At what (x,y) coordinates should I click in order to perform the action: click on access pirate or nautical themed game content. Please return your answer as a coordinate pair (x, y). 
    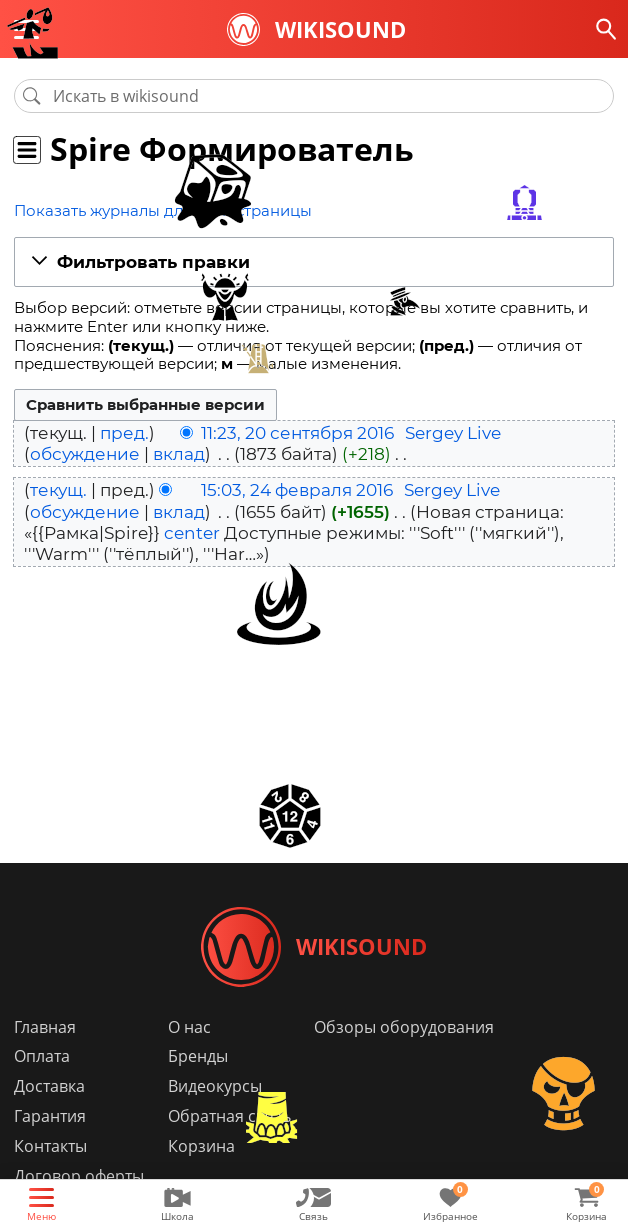
    Looking at the image, I should click on (563, 1093).